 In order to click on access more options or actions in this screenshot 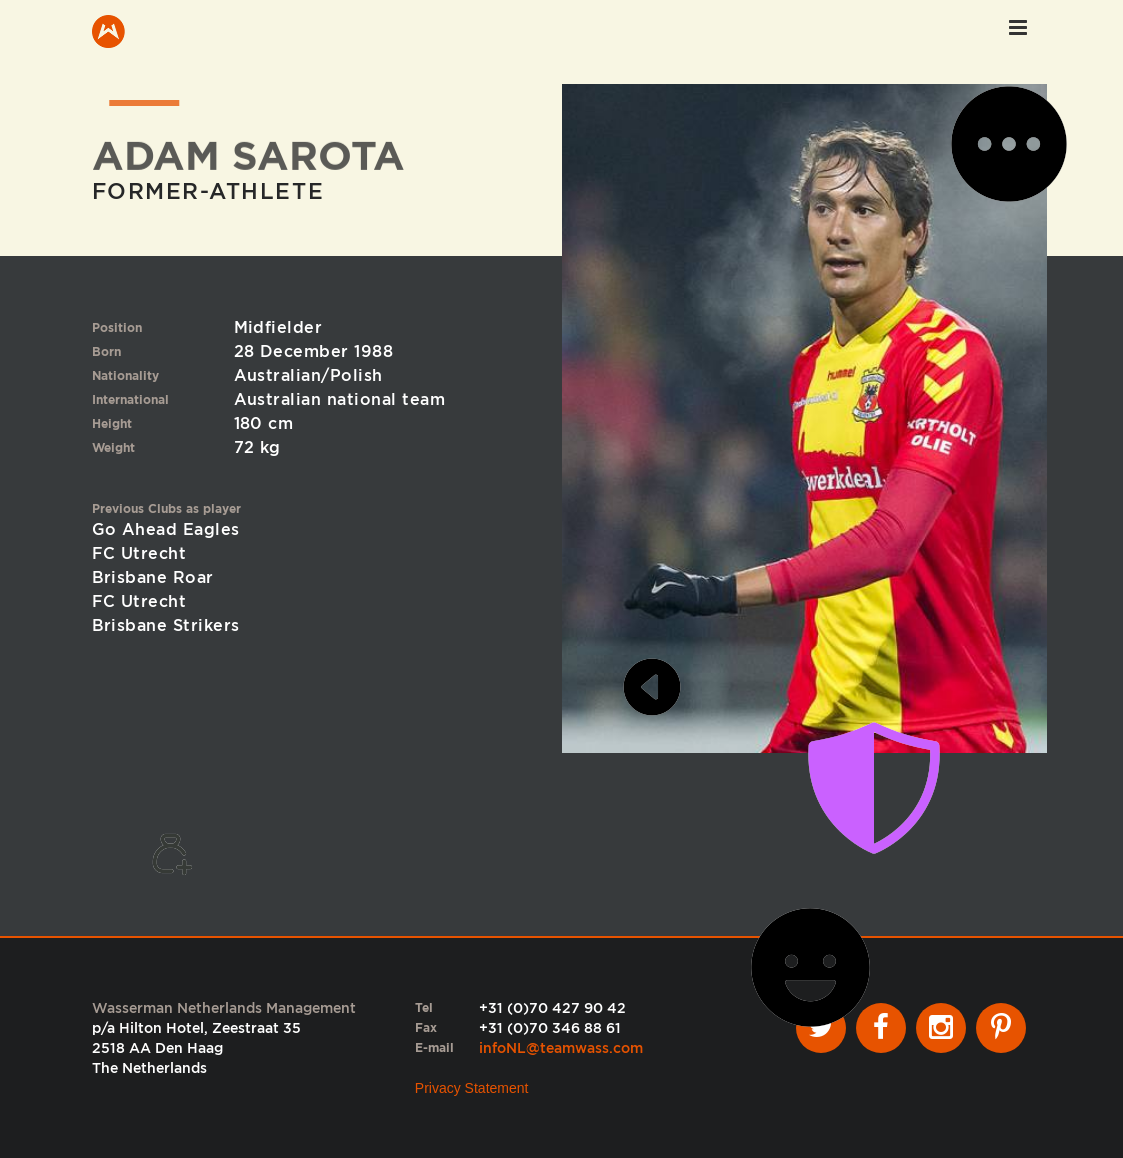, I will do `click(1009, 144)`.